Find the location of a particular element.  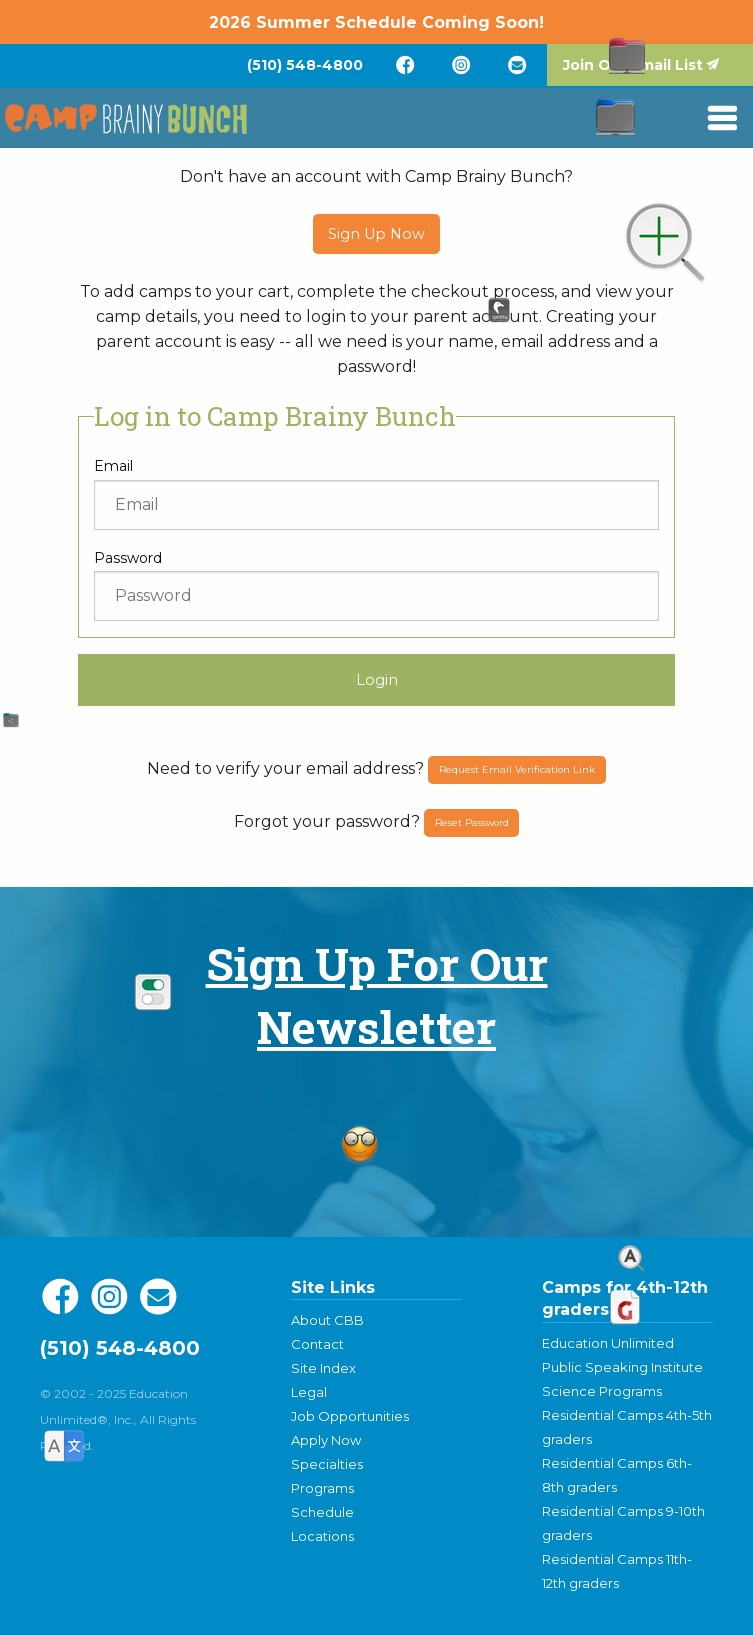

open your public shared folder is located at coordinates (11, 720).